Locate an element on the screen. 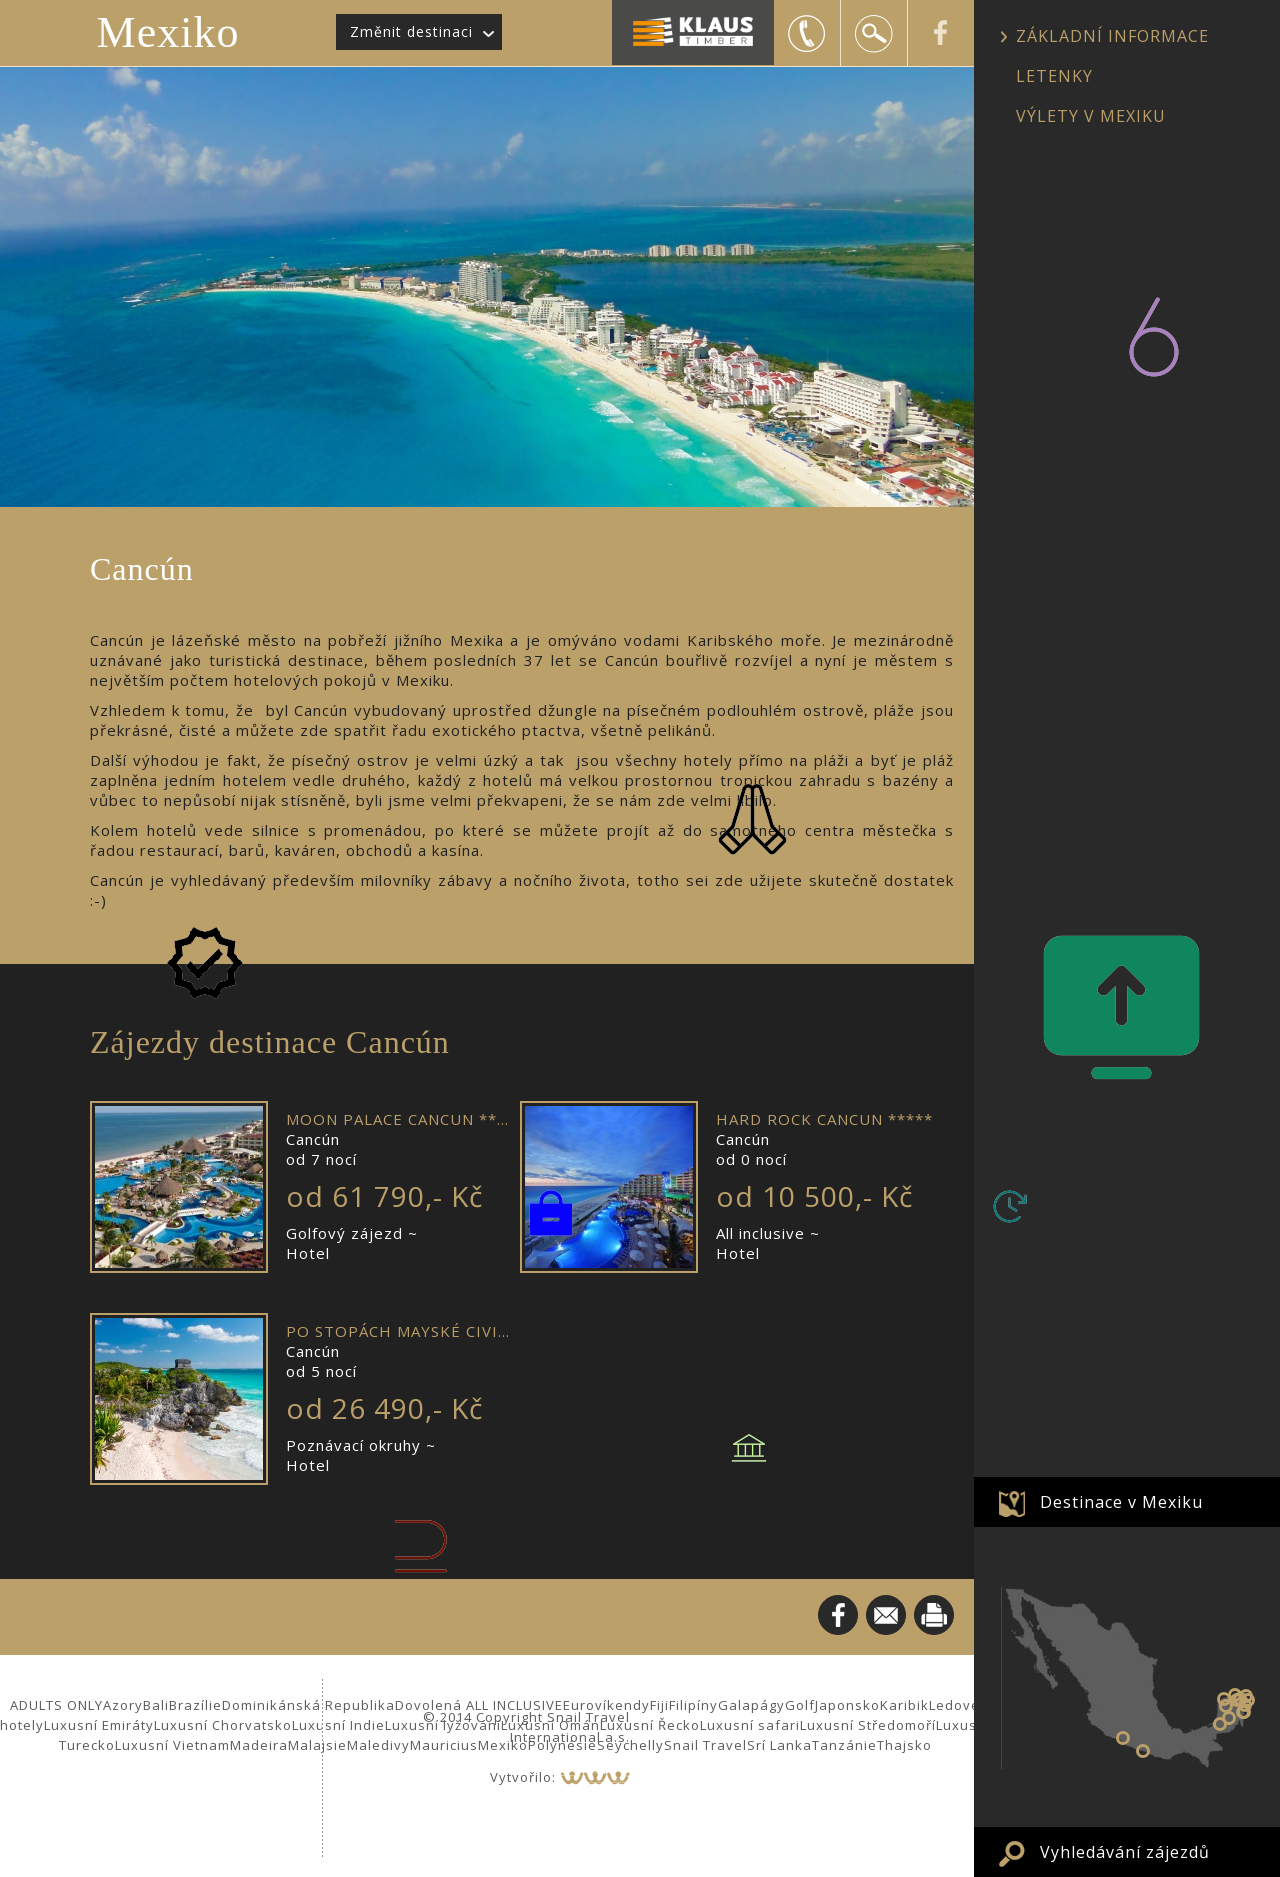 The width and height of the screenshot is (1280, 1877). send a prayer or blessing is located at coordinates (752, 820).